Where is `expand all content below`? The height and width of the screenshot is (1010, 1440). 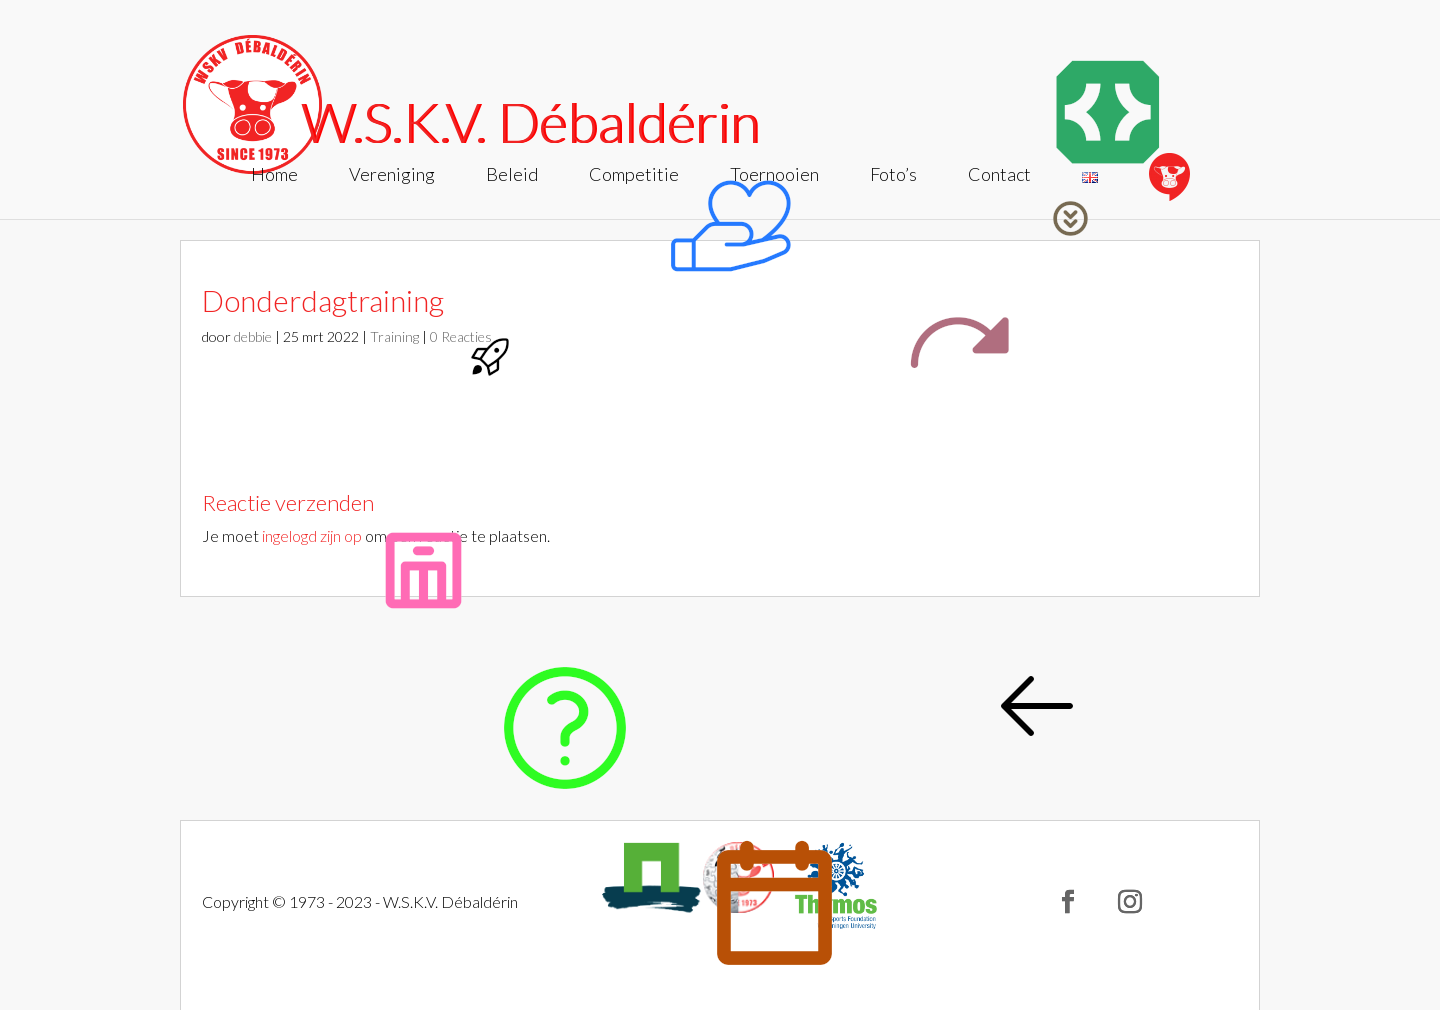 expand all content below is located at coordinates (1070, 218).